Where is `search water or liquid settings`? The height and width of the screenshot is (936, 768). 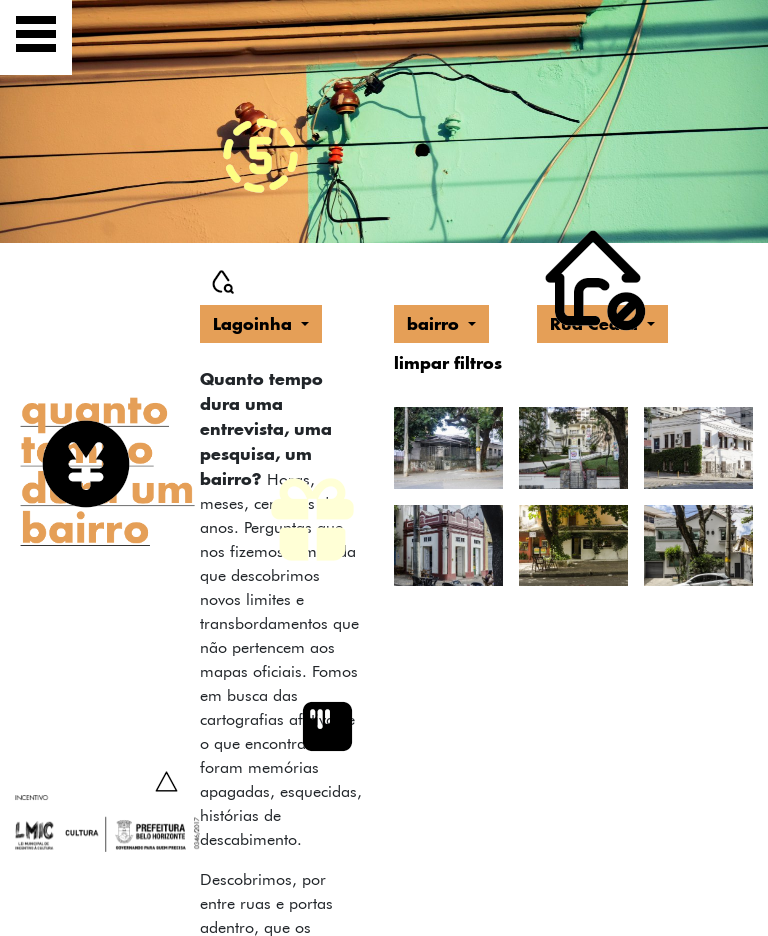
search water or liquid settings is located at coordinates (221, 281).